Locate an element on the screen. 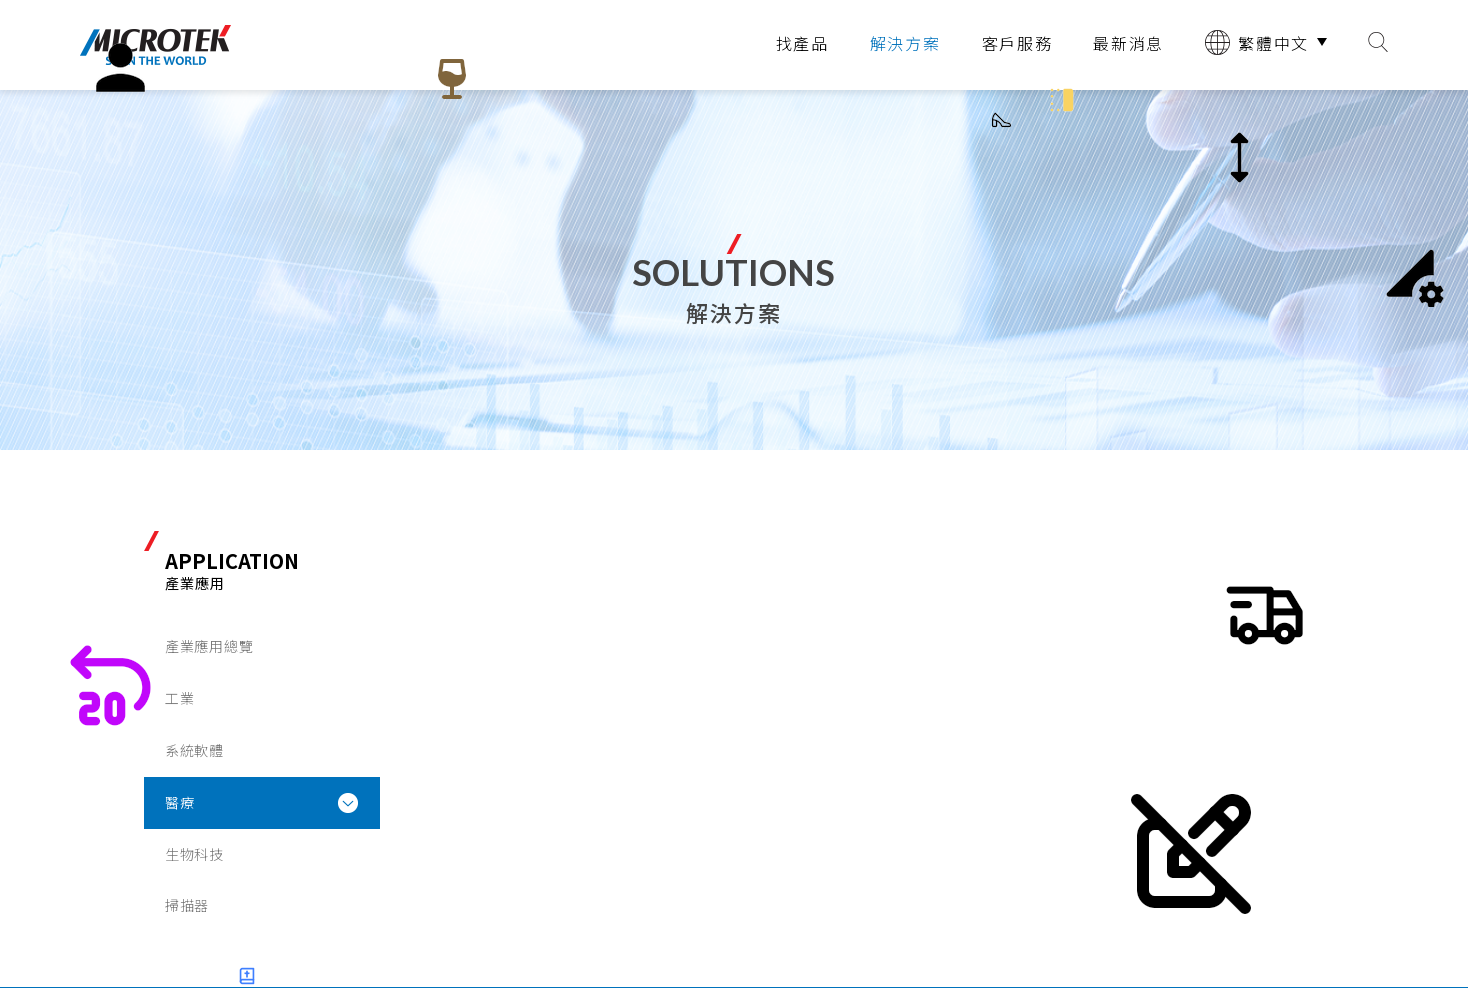  track your delivery status is located at coordinates (1266, 615).